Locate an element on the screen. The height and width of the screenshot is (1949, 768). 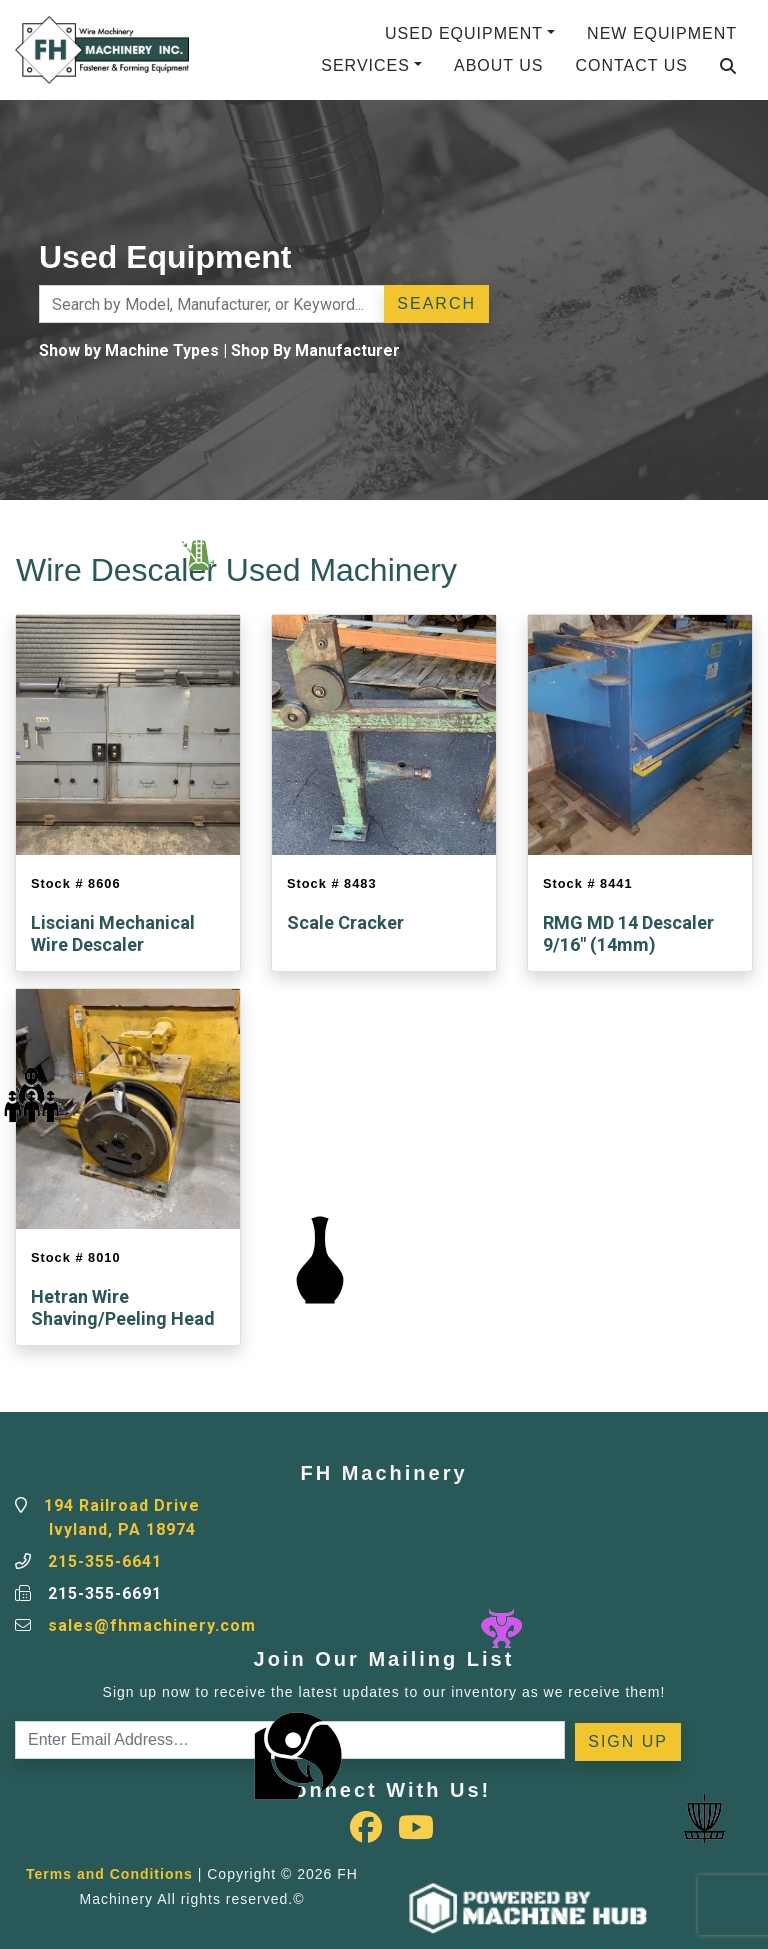
set tempo or timing for music playback is located at coordinates (199, 553).